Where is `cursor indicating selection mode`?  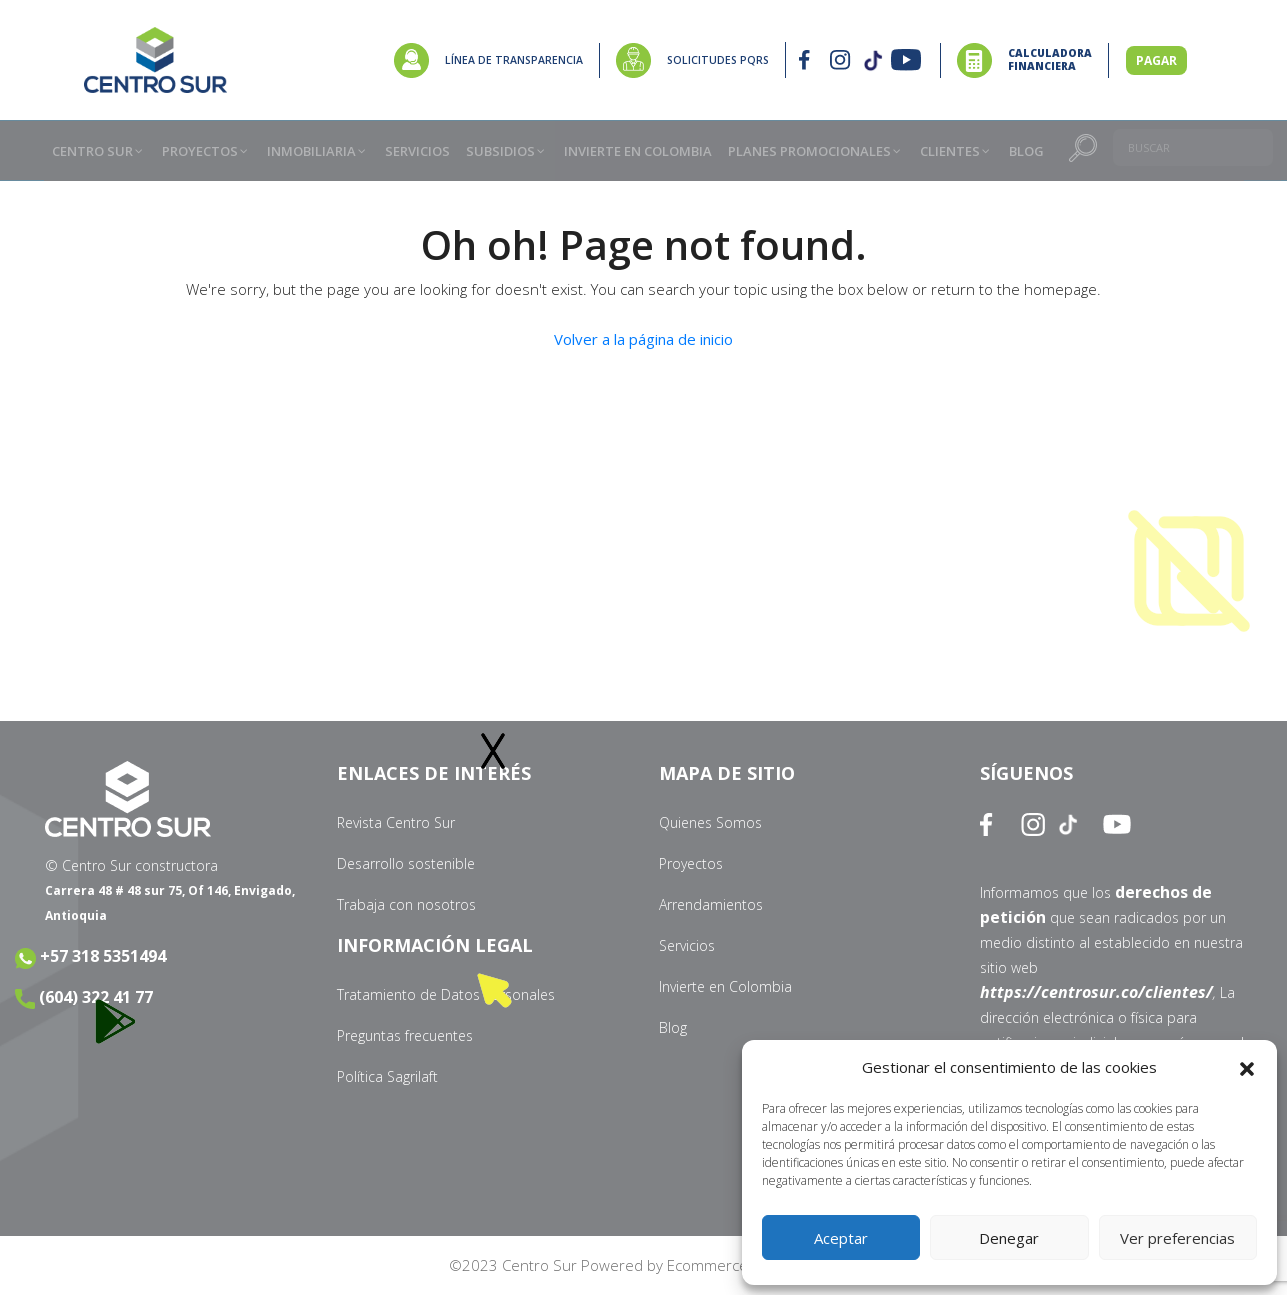 cursor indicating selection mode is located at coordinates (494, 990).